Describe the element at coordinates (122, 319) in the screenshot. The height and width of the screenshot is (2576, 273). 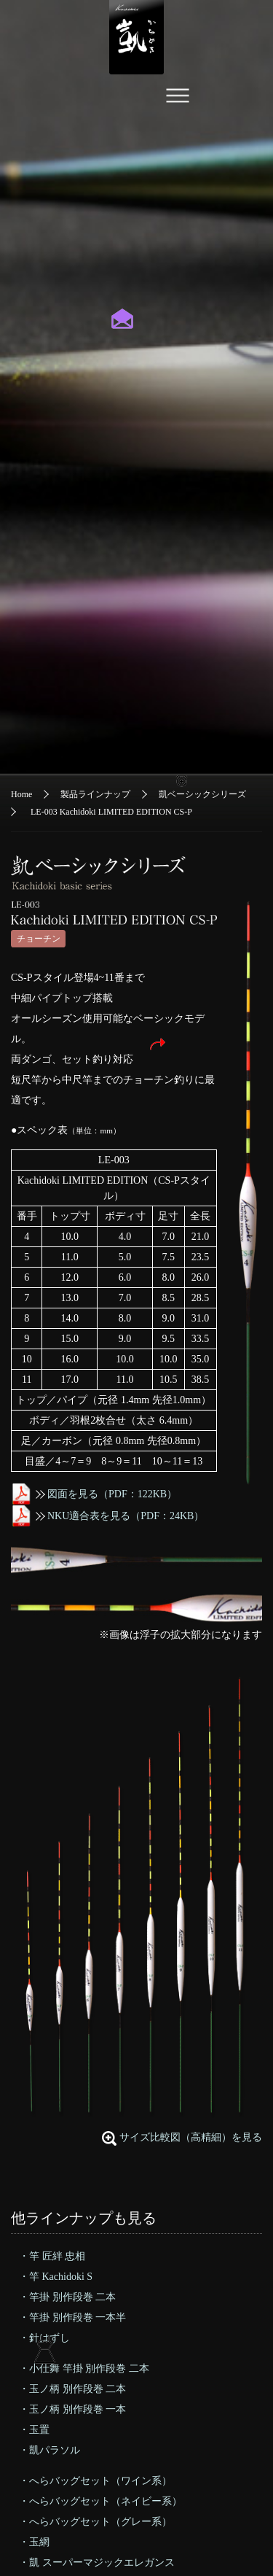
I see `view an opened or read email message` at that location.